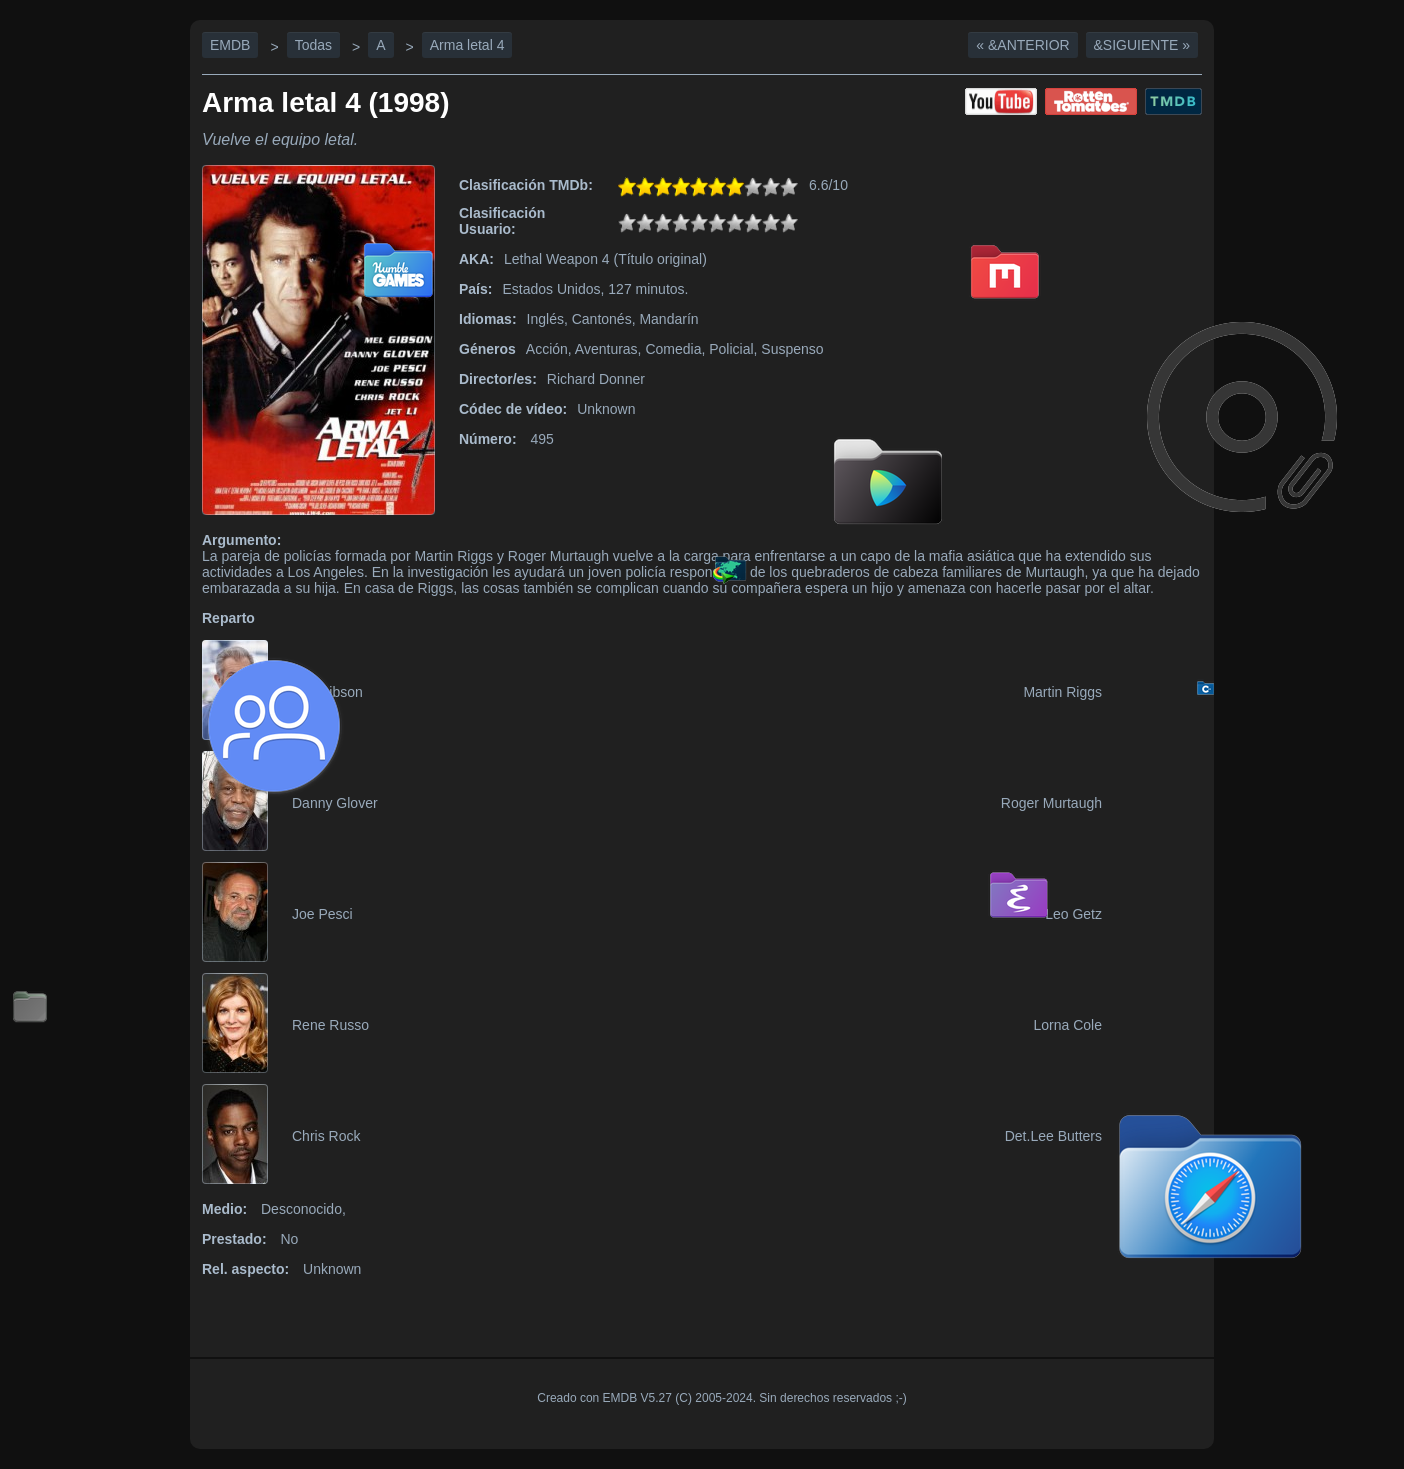 The height and width of the screenshot is (1469, 1404). Describe the element at coordinates (1018, 896) in the screenshot. I see `open emacs configuration files folder` at that location.